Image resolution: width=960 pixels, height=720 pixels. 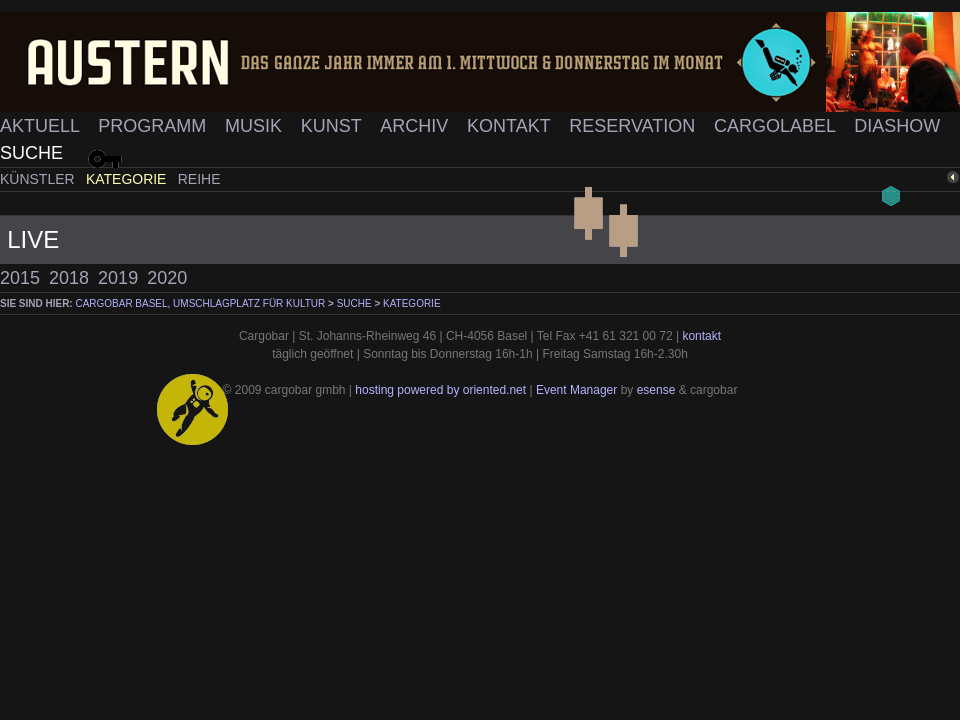 What do you see at coordinates (105, 159) in the screenshot?
I see `access security or authentication settings` at bounding box center [105, 159].